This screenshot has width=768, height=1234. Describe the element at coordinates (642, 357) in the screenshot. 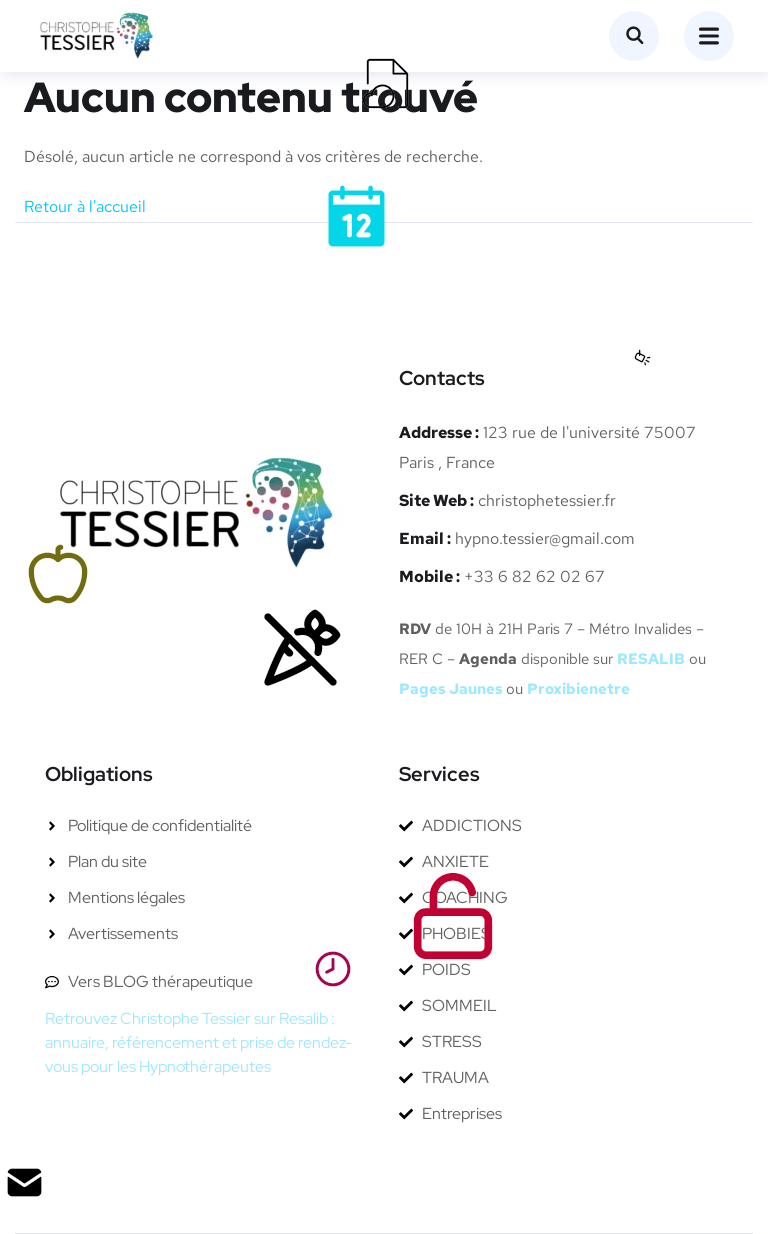

I see `spotlight or highlight feature` at that location.